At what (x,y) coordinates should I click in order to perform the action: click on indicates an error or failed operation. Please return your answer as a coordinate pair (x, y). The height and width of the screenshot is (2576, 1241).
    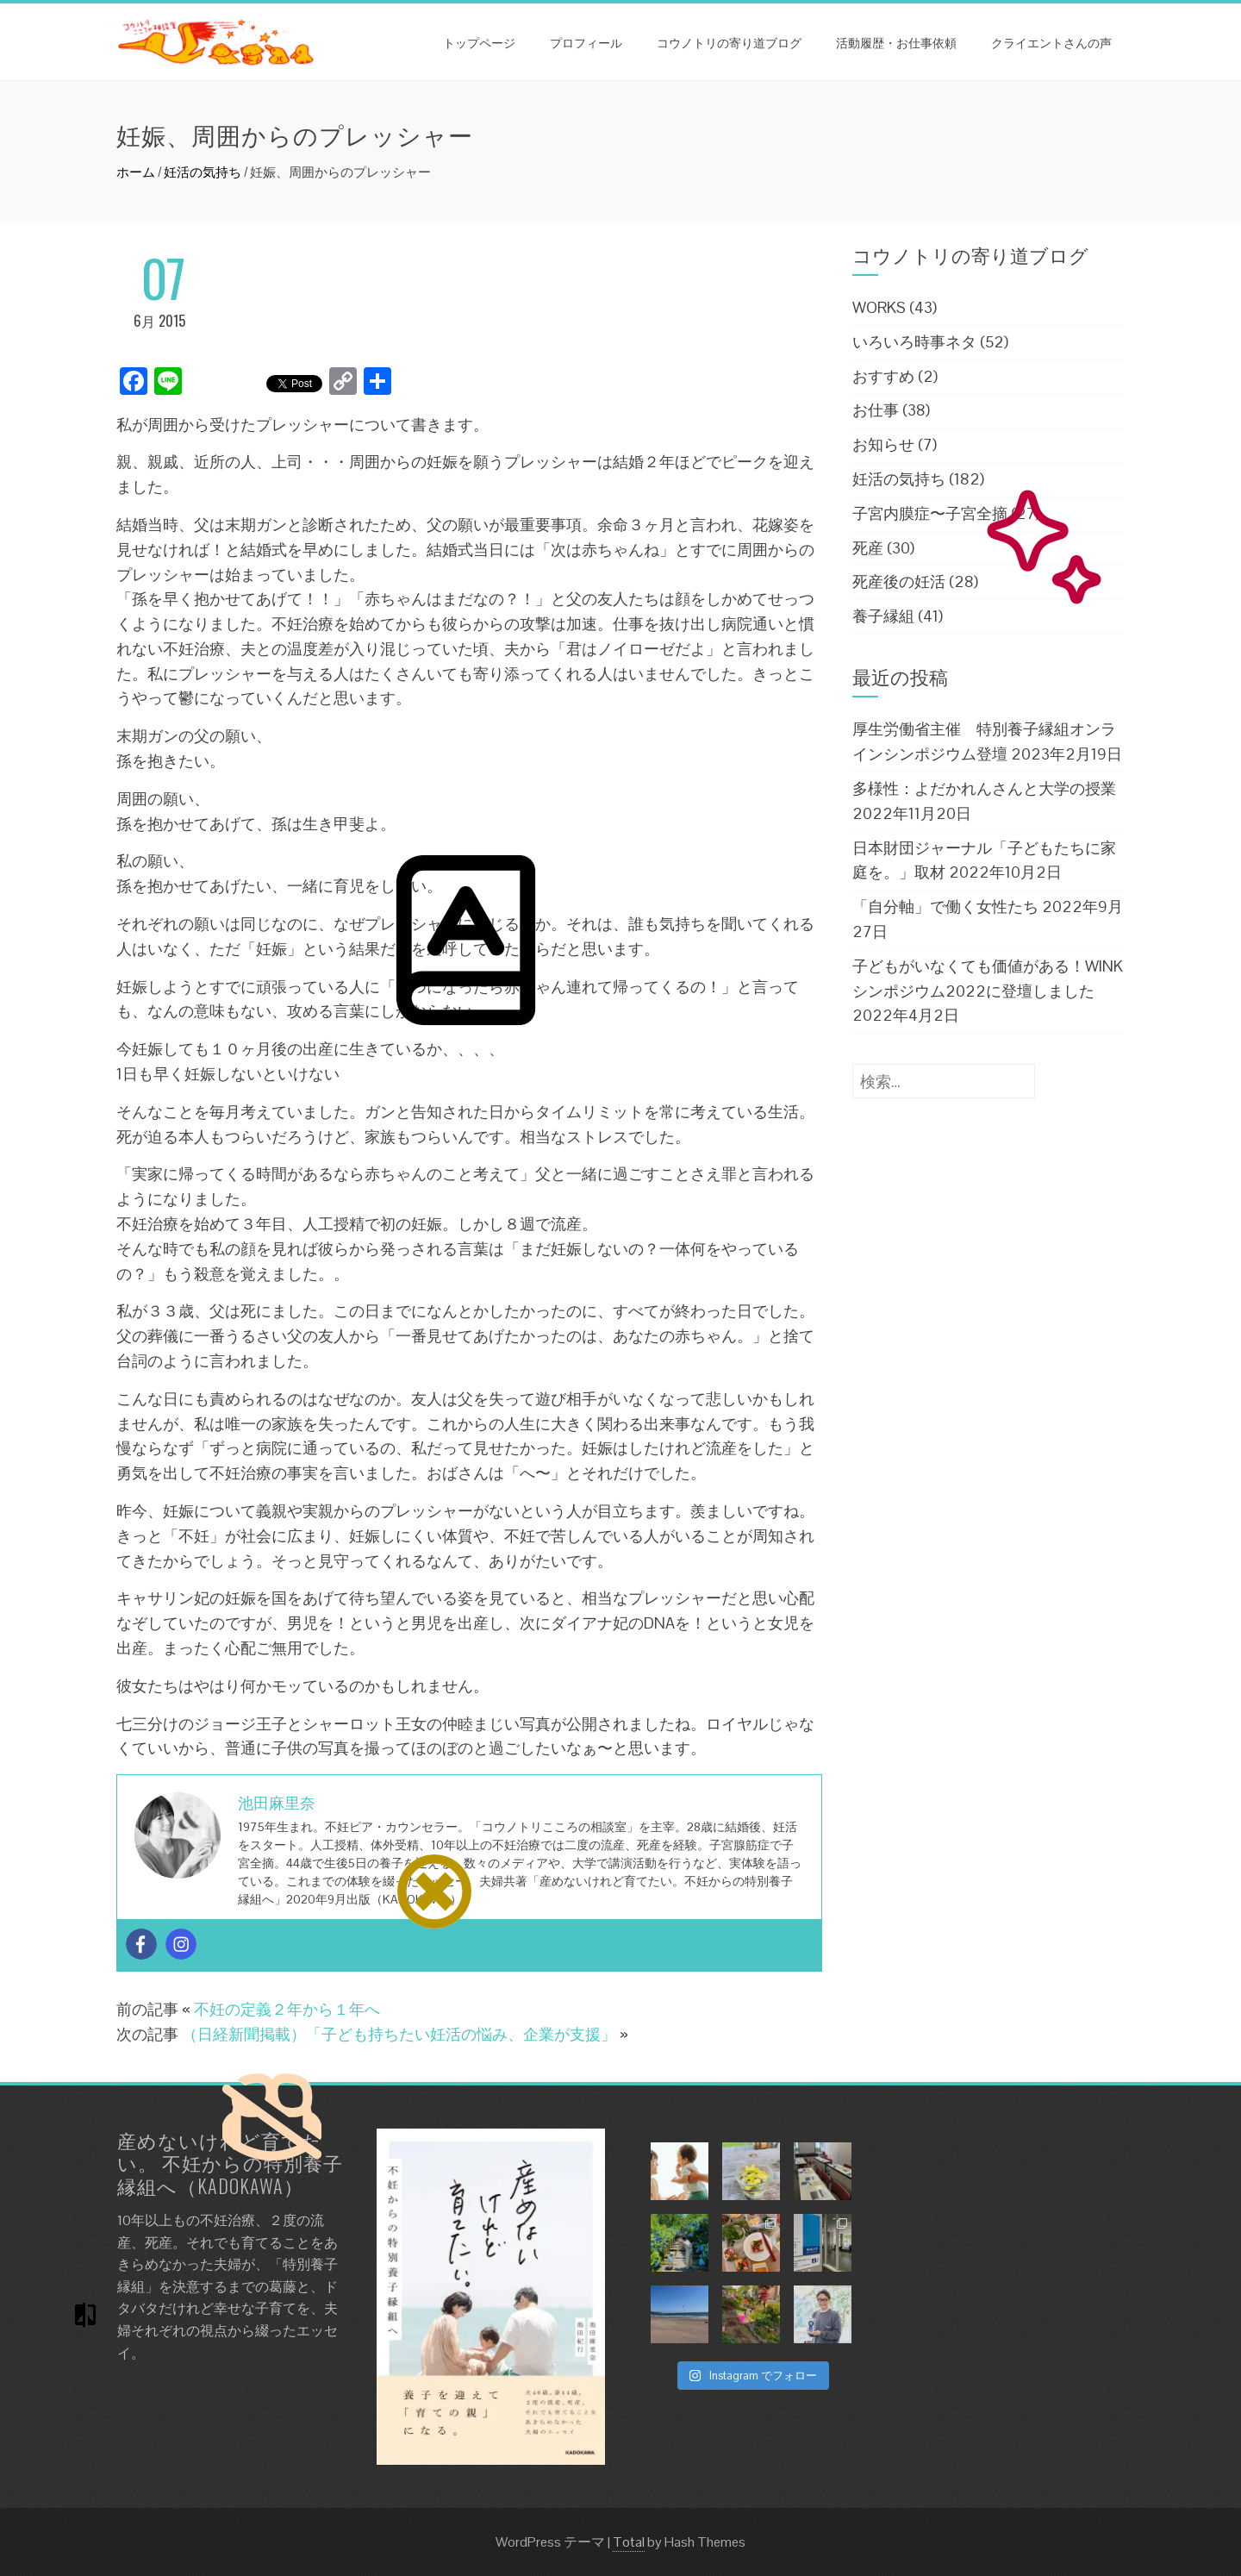
    Looking at the image, I should click on (434, 1891).